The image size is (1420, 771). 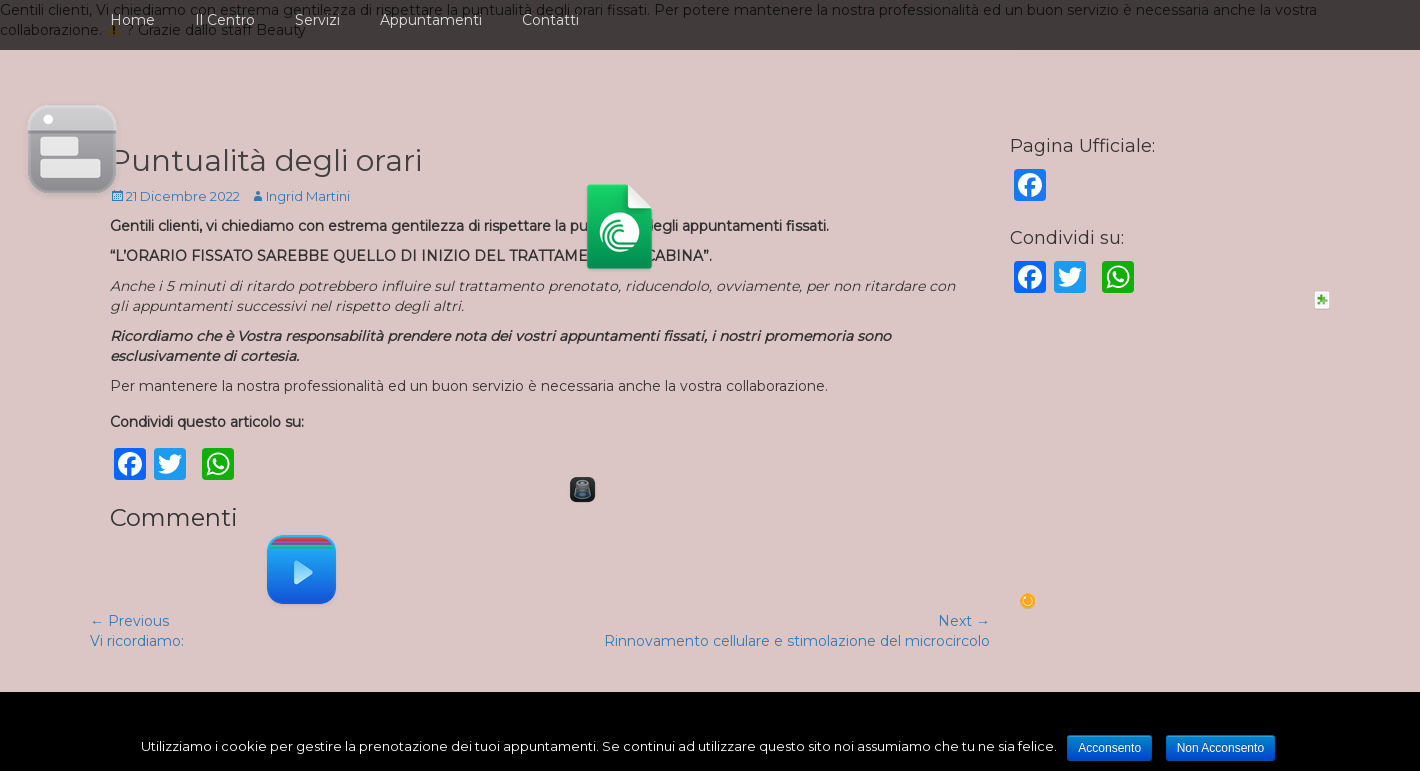 I want to click on an extension or plugin file type, so click(x=1322, y=300).